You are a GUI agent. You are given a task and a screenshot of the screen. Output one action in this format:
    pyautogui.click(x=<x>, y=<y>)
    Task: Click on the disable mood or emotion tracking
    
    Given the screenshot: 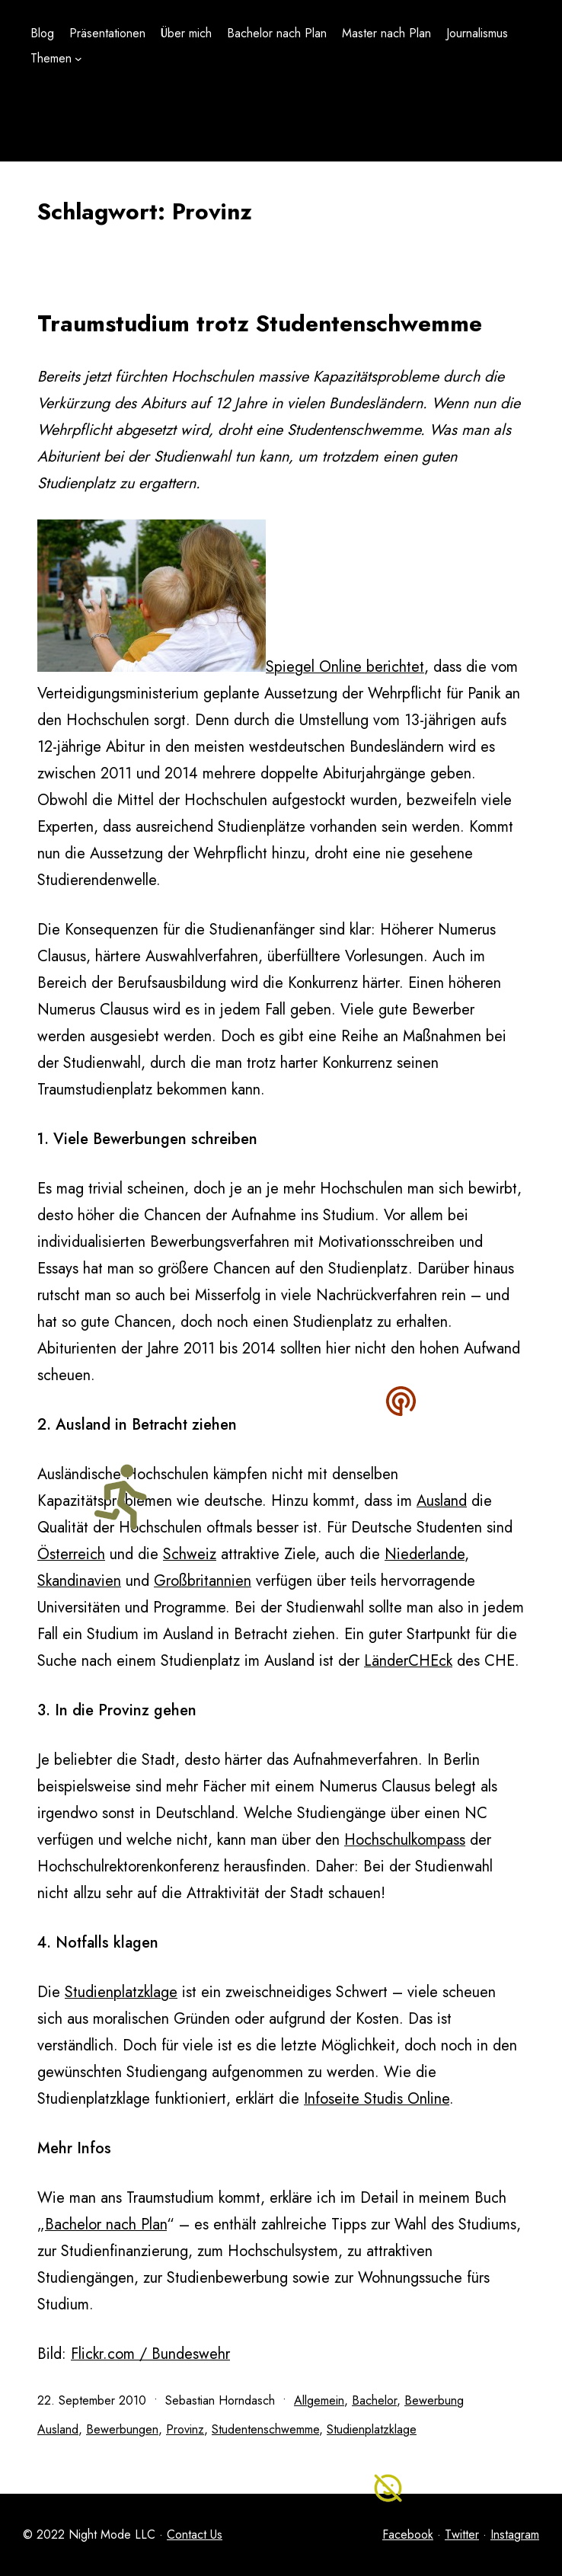 What is the action you would take?
    pyautogui.click(x=388, y=2488)
    